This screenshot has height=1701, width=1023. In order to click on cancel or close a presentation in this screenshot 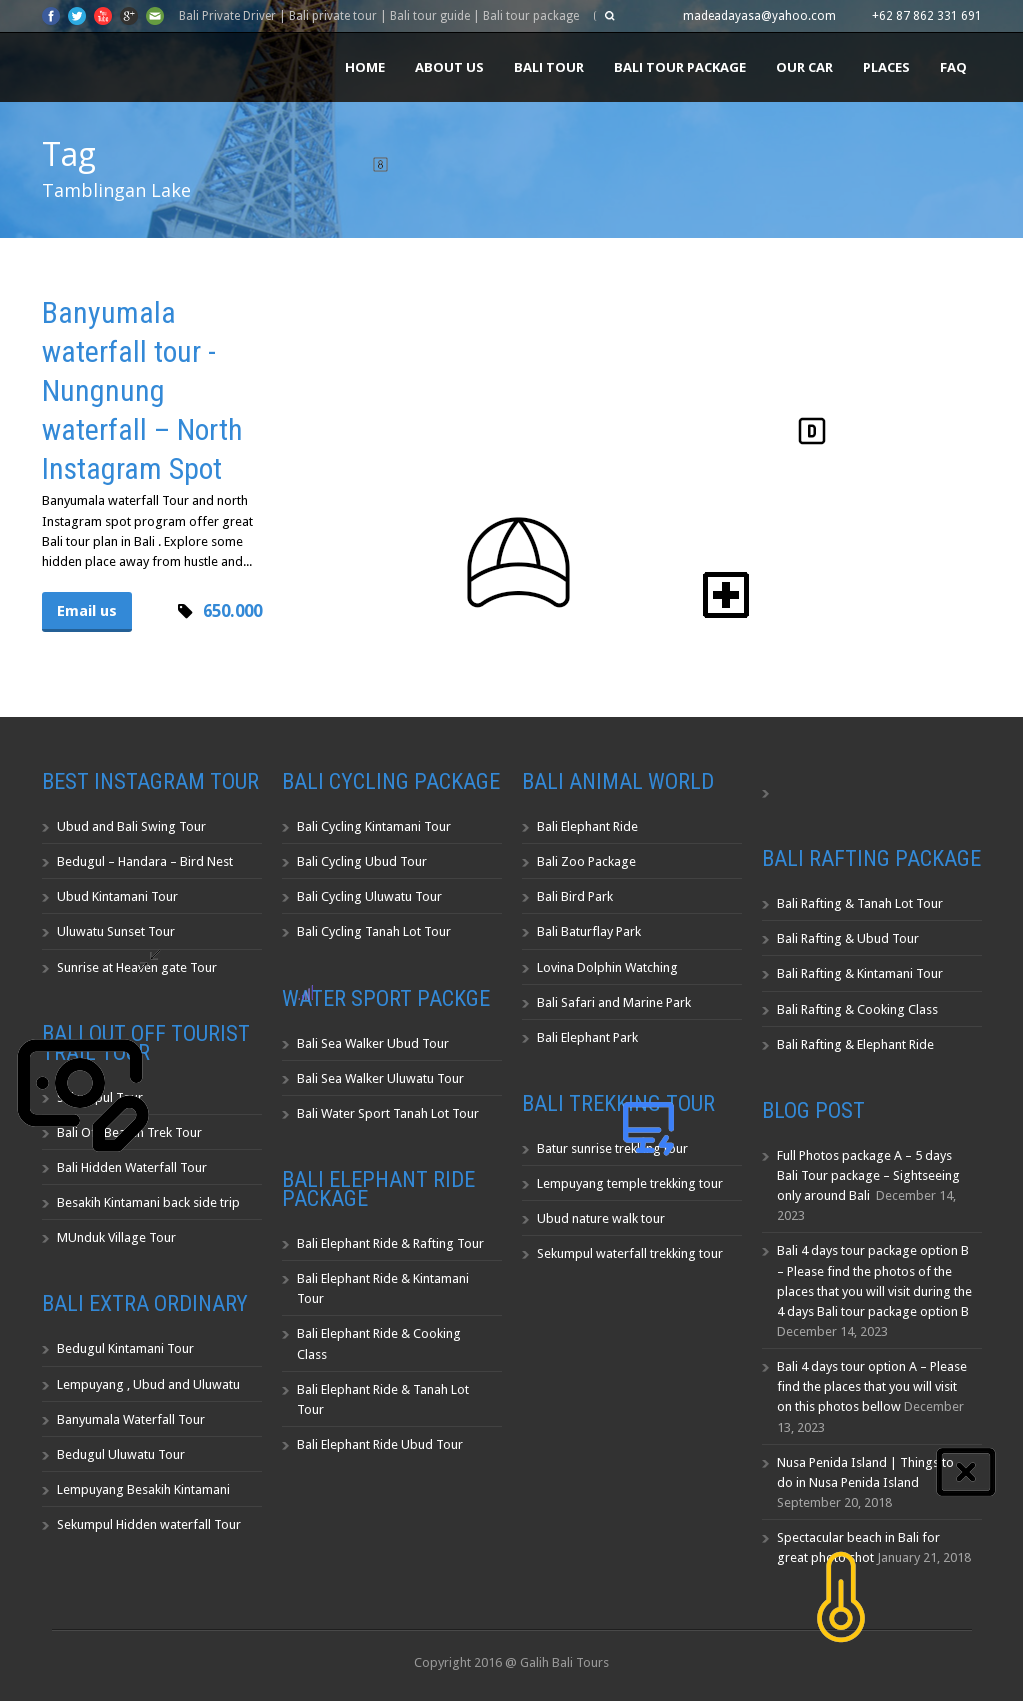, I will do `click(966, 1472)`.